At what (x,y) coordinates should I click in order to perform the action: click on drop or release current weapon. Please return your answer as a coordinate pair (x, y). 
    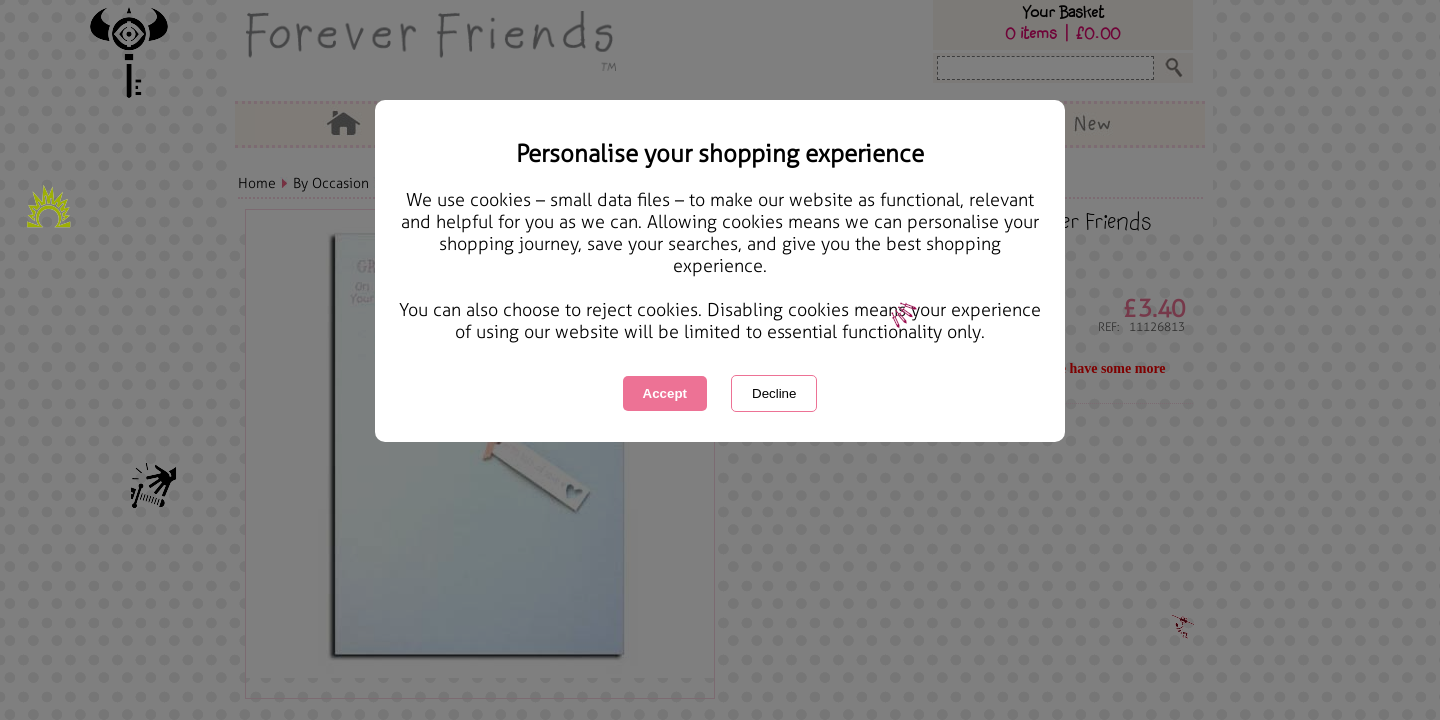
    Looking at the image, I should click on (153, 485).